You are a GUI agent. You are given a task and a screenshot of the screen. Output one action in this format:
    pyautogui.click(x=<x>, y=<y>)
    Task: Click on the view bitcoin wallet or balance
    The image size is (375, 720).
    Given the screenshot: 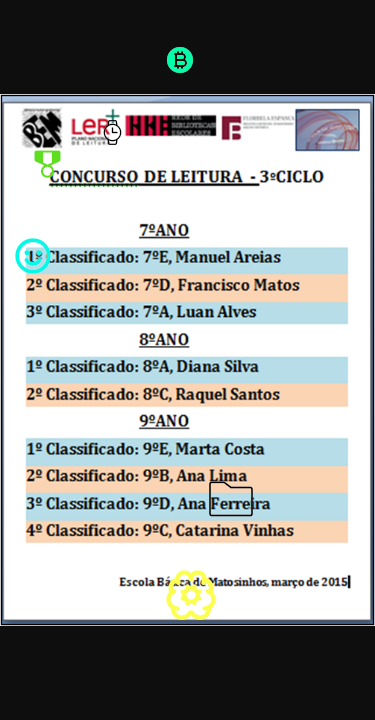 What is the action you would take?
    pyautogui.click(x=179, y=60)
    